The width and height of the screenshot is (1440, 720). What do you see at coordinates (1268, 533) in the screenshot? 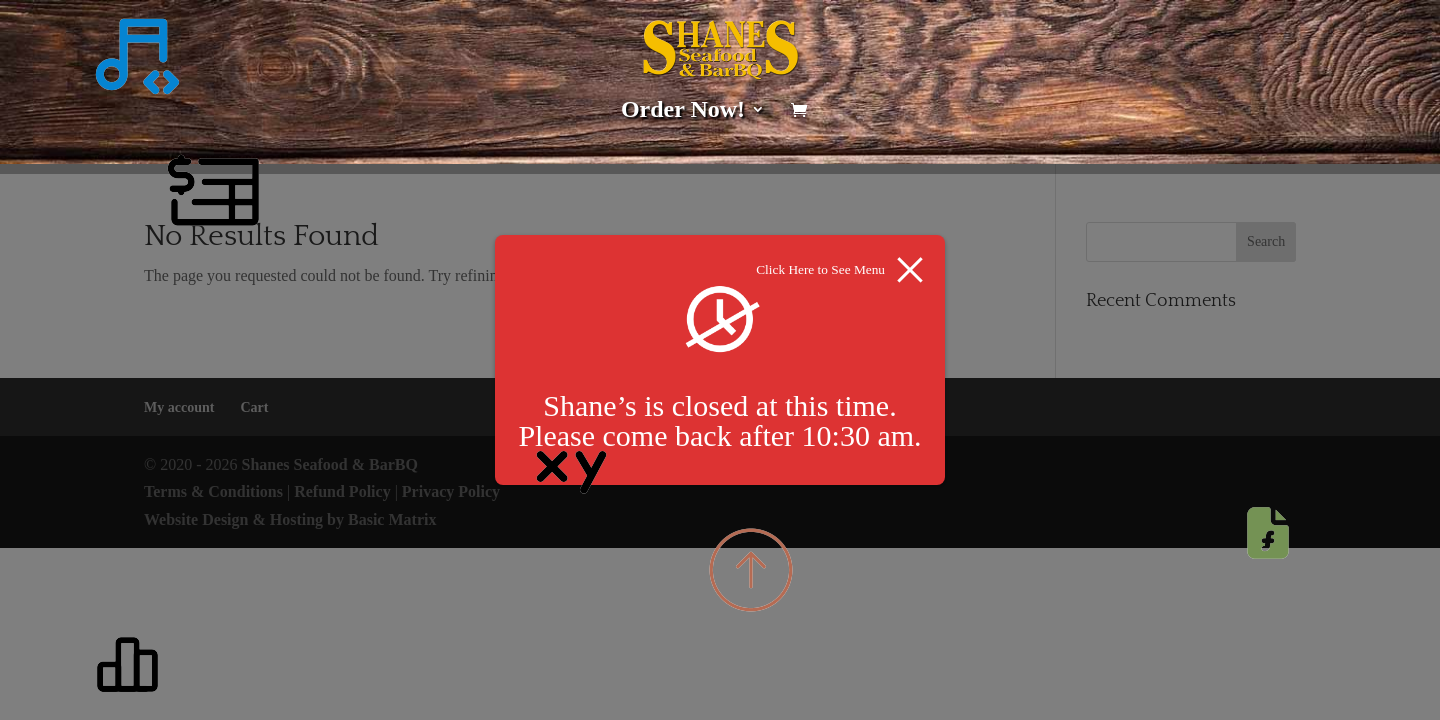
I see `open a function or script file` at bounding box center [1268, 533].